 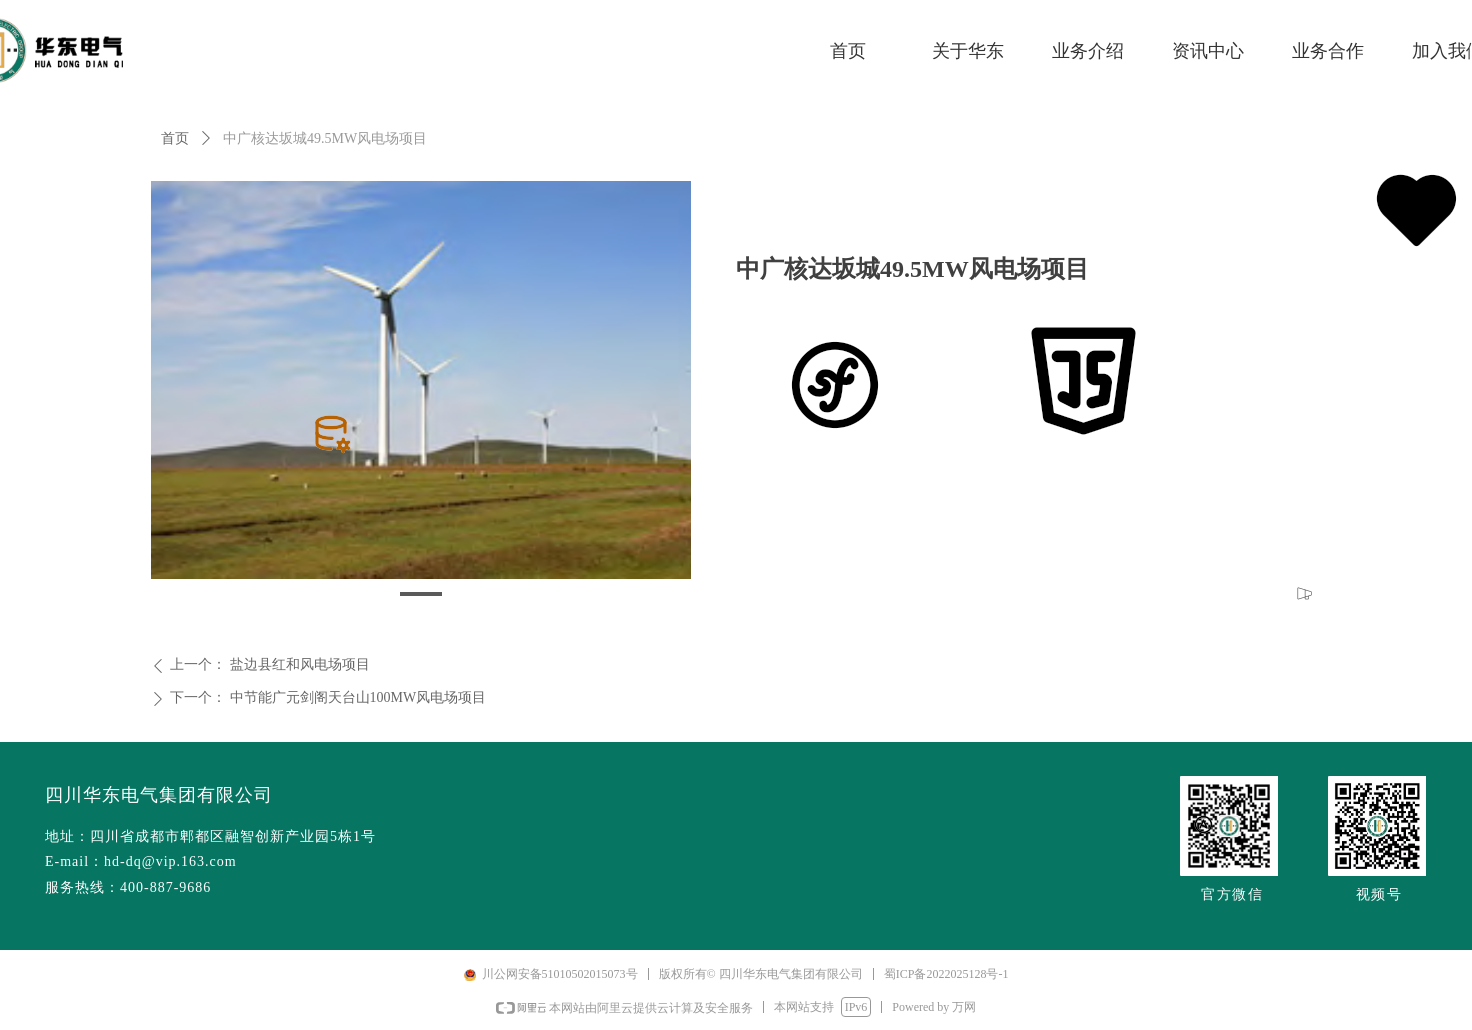 I want to click on symfony framework logo, so click(x=835, y=385).